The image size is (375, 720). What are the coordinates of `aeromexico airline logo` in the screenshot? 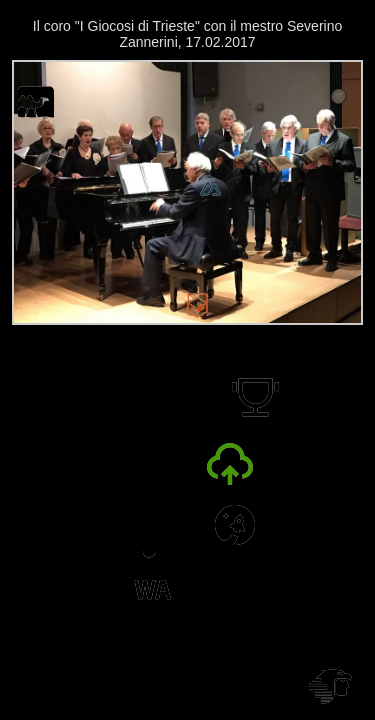 It's located at (330, 686).